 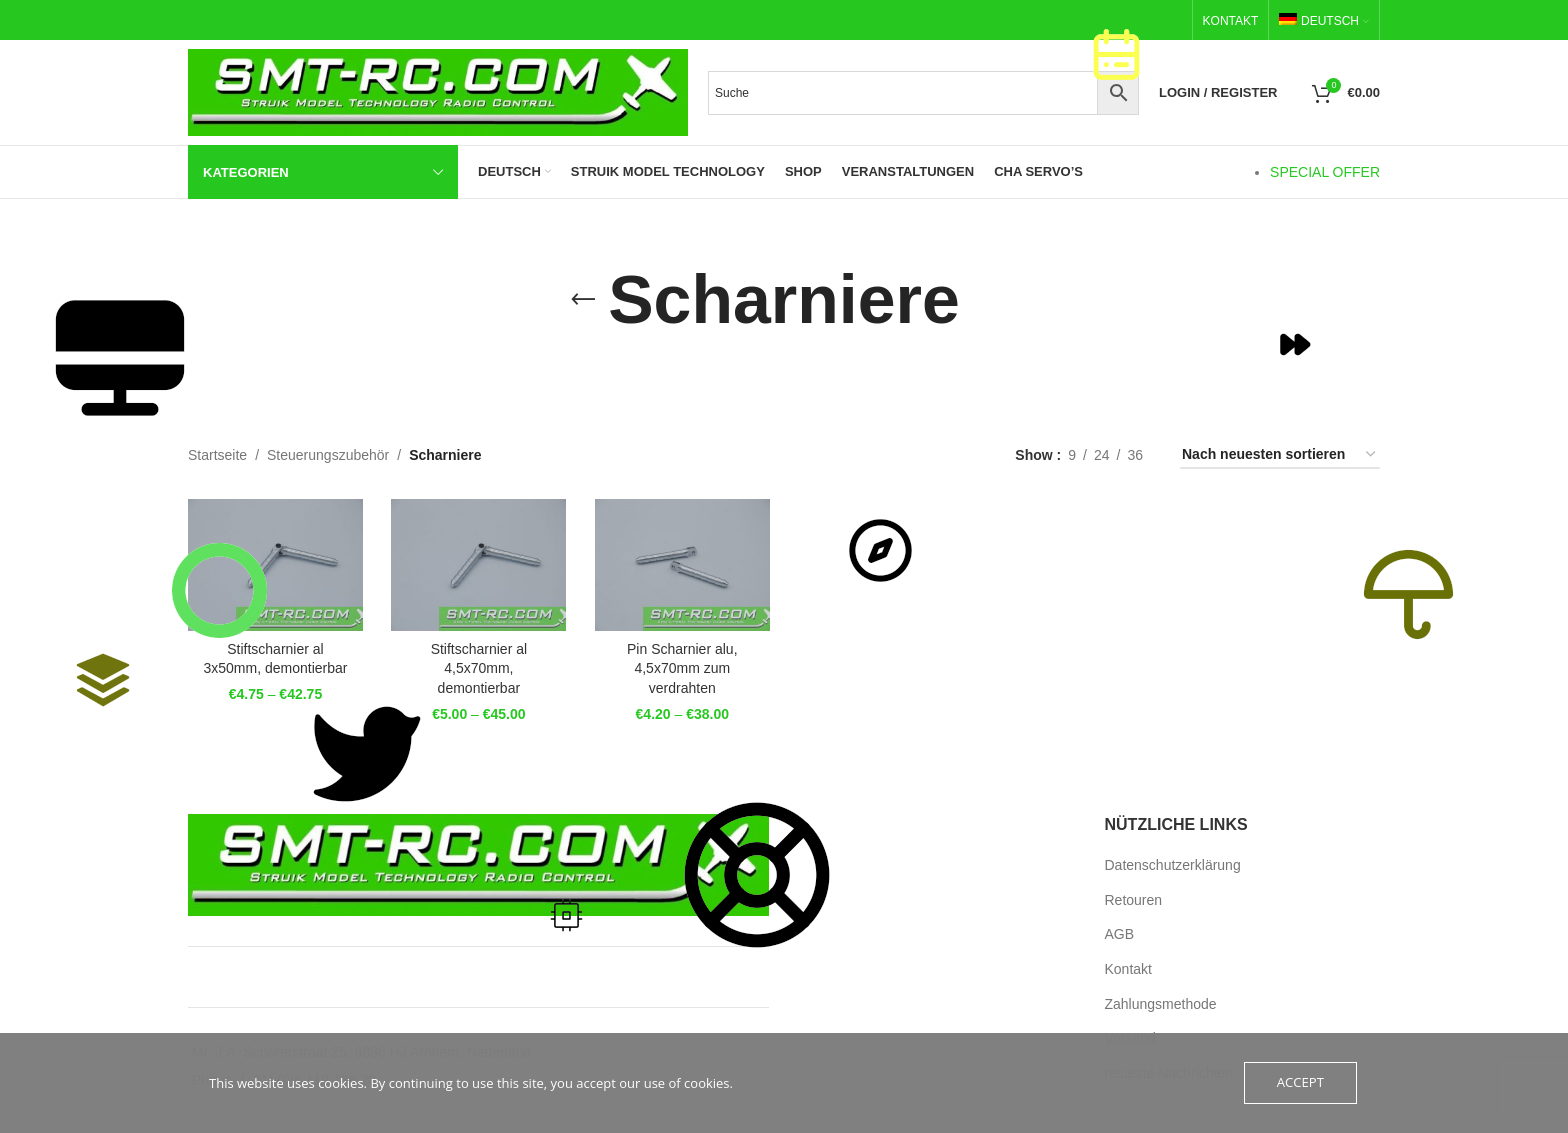 What do you see at coordinates (757, 875) in the screenshot?
I see `access help or support` at bounding box center [757, 875].